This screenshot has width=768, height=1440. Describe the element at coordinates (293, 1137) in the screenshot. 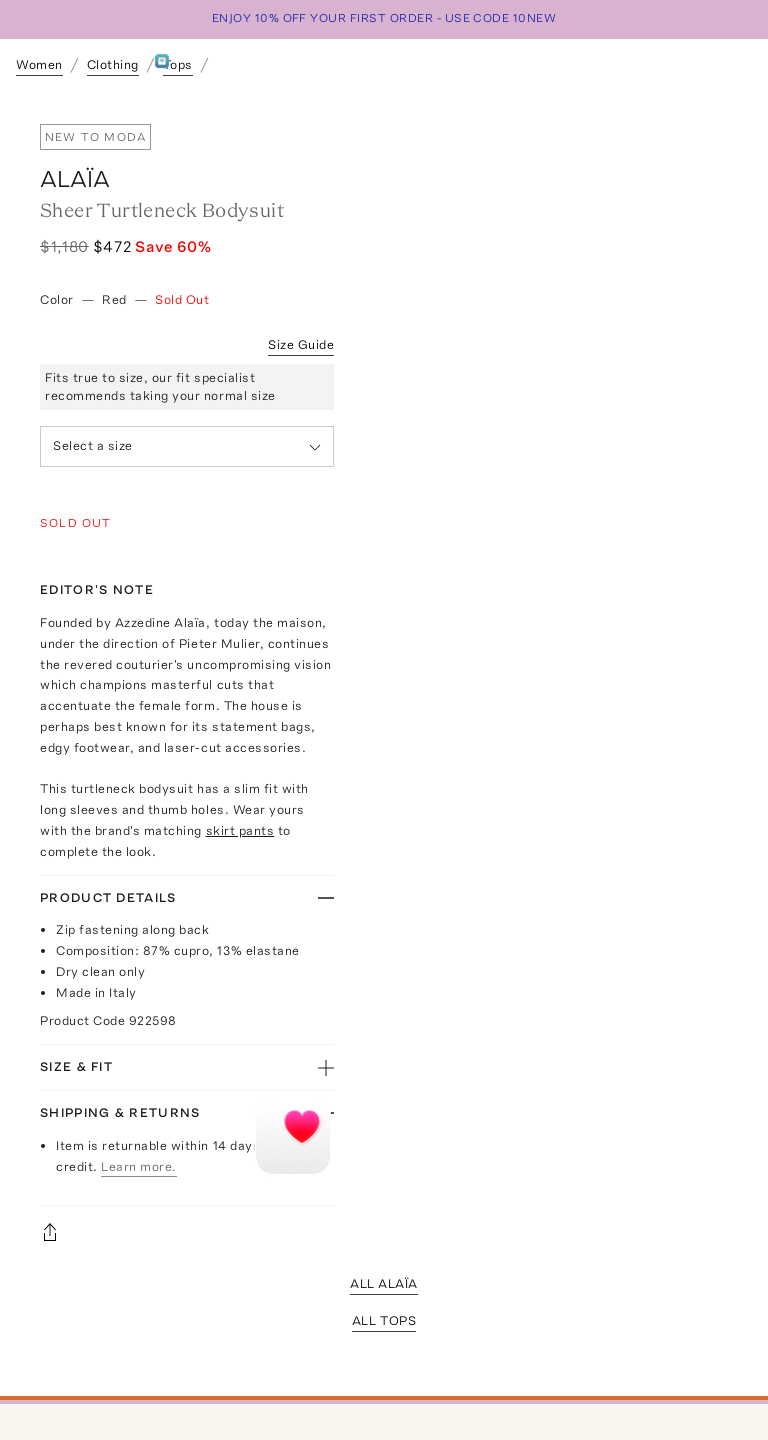

I see `open the Health app` at that location.